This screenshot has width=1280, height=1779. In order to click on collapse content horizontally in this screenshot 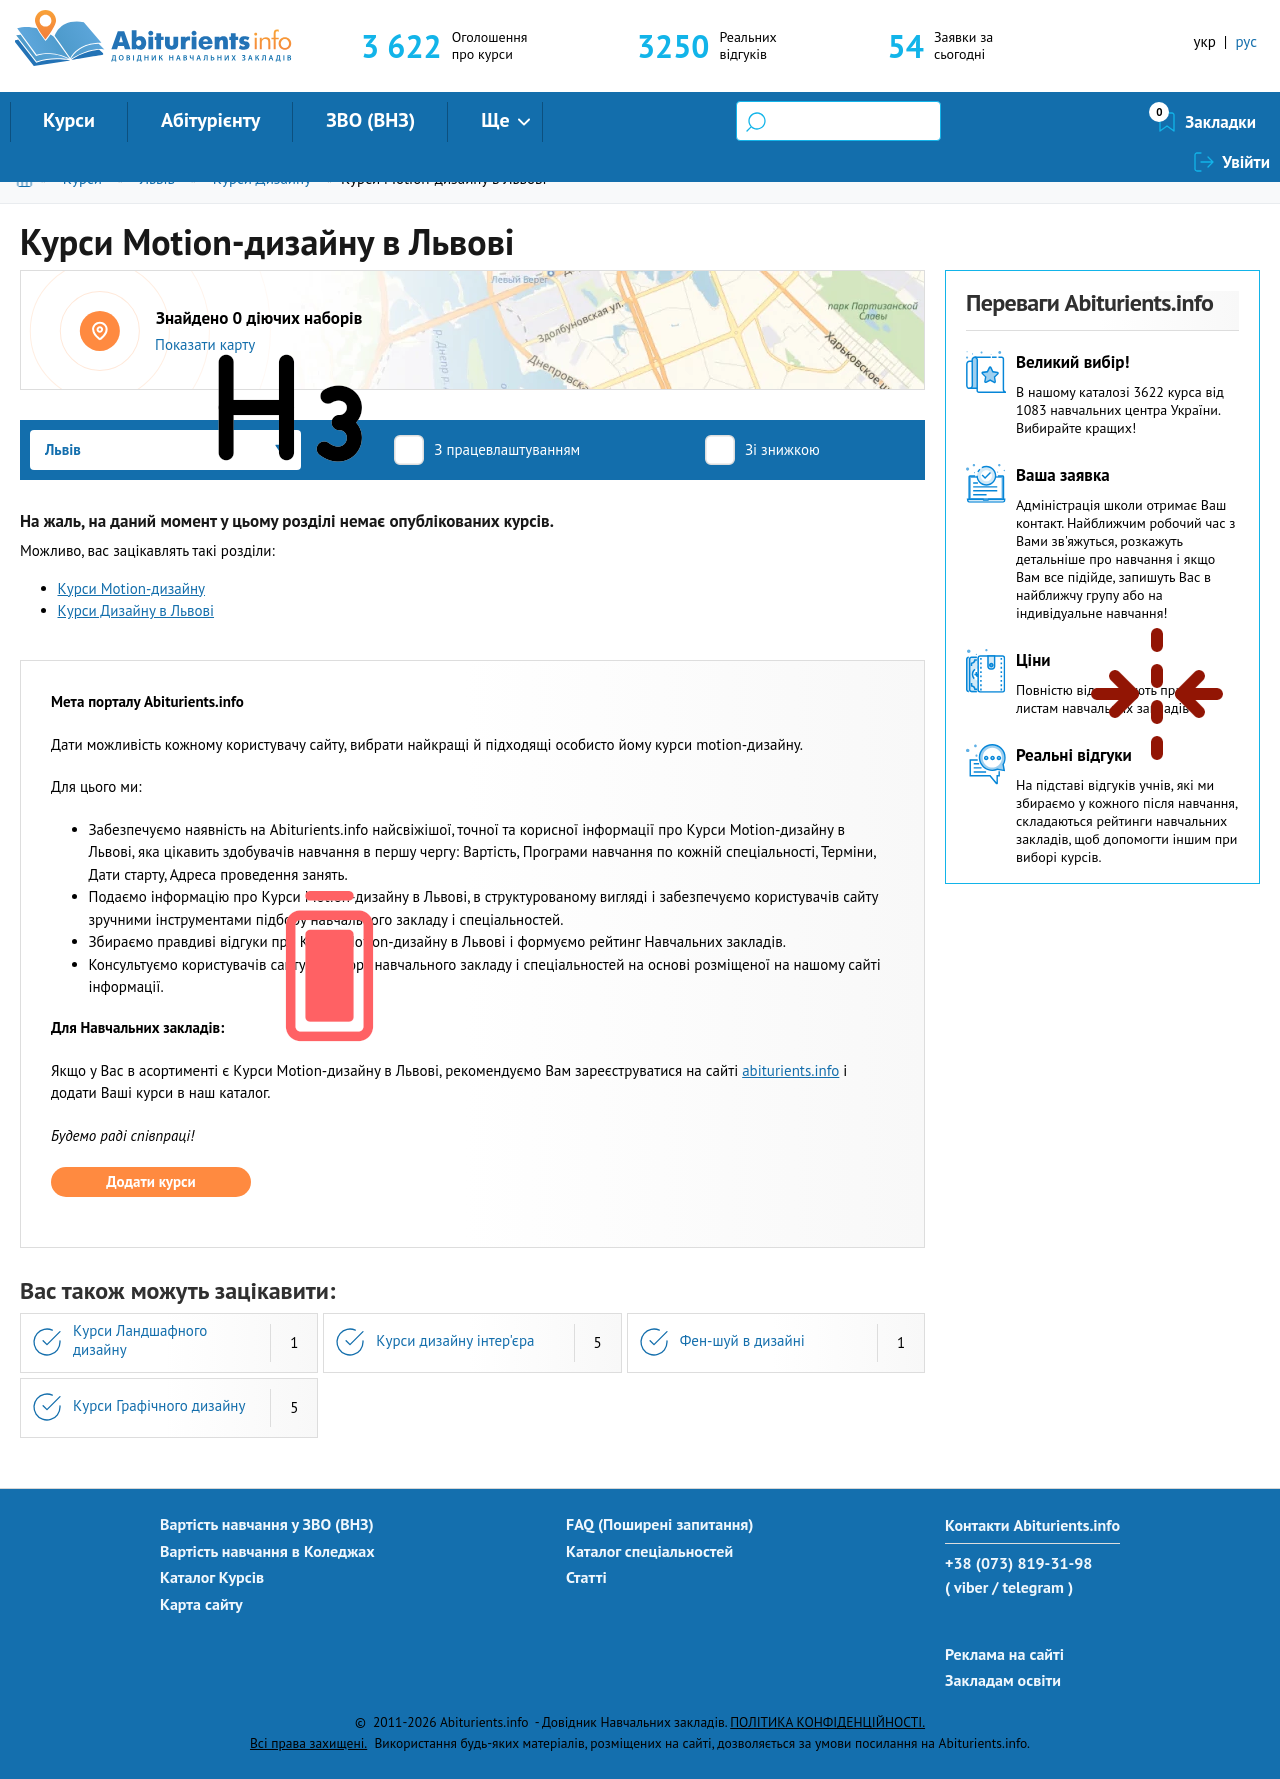, I will do `click(1157, 694)`.